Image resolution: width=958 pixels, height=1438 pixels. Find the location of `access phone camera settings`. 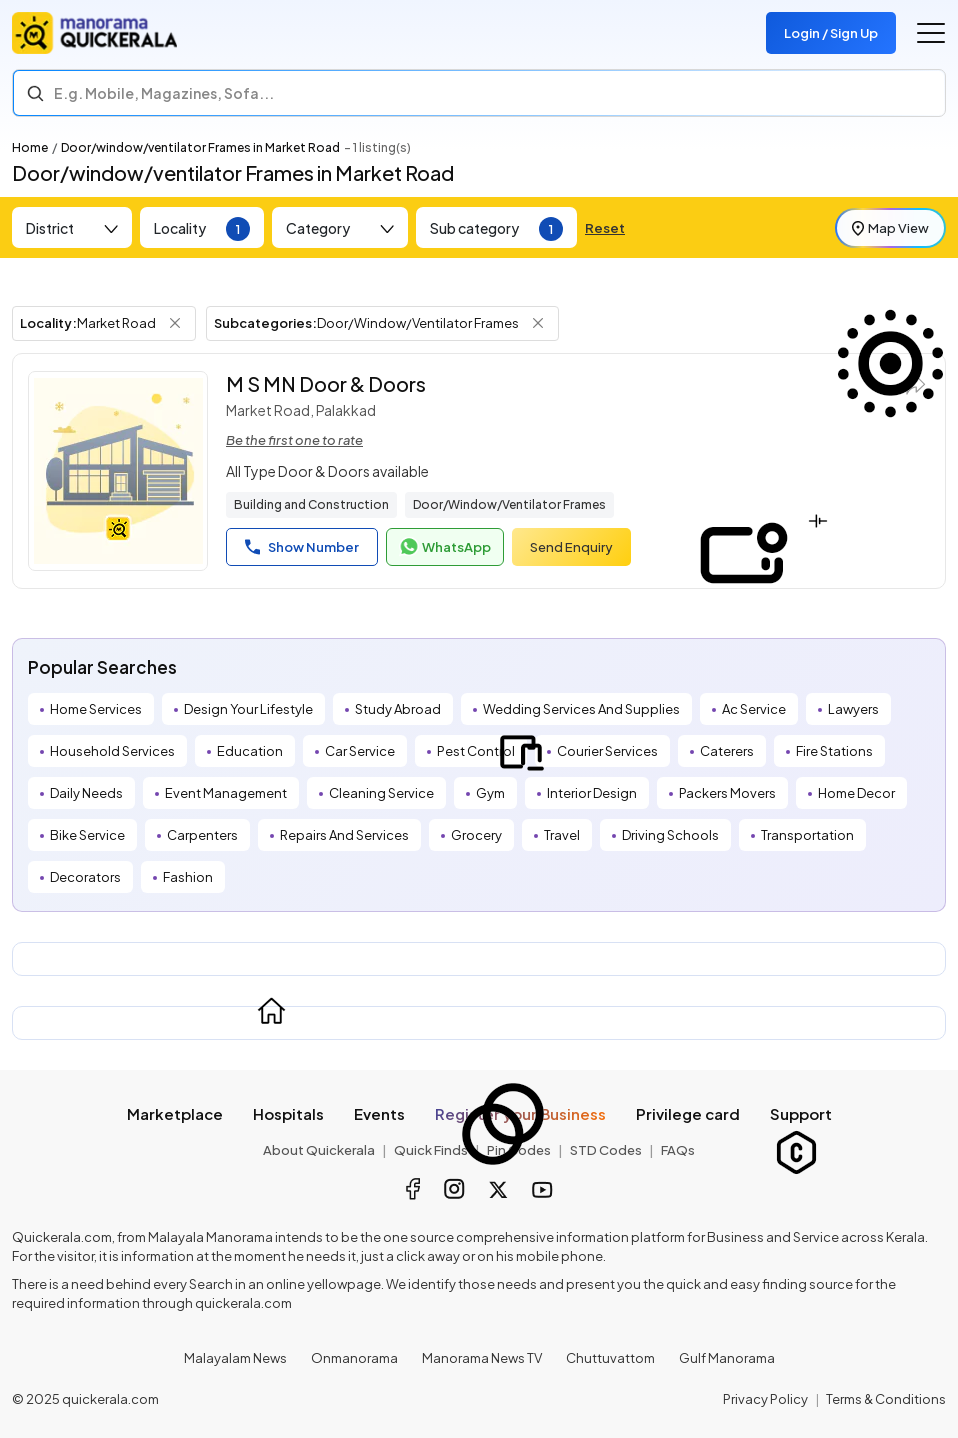

access phone camera settings is located at coordinates (744, 553).